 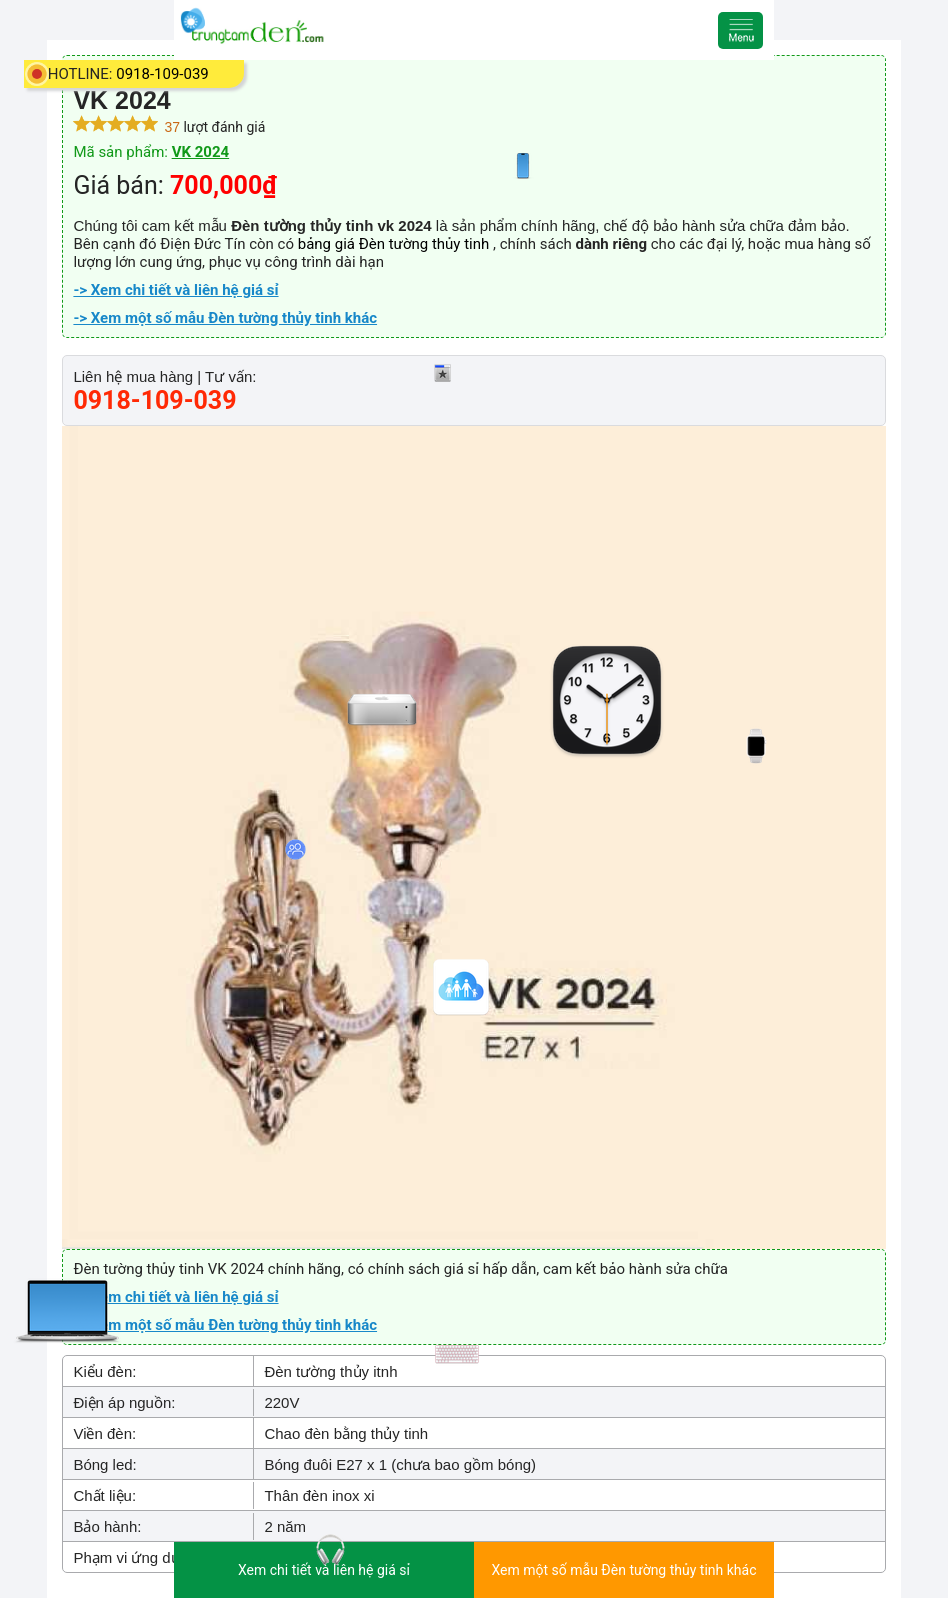 I want to click on access favorited items in your media library, so click(x=443, y=373).